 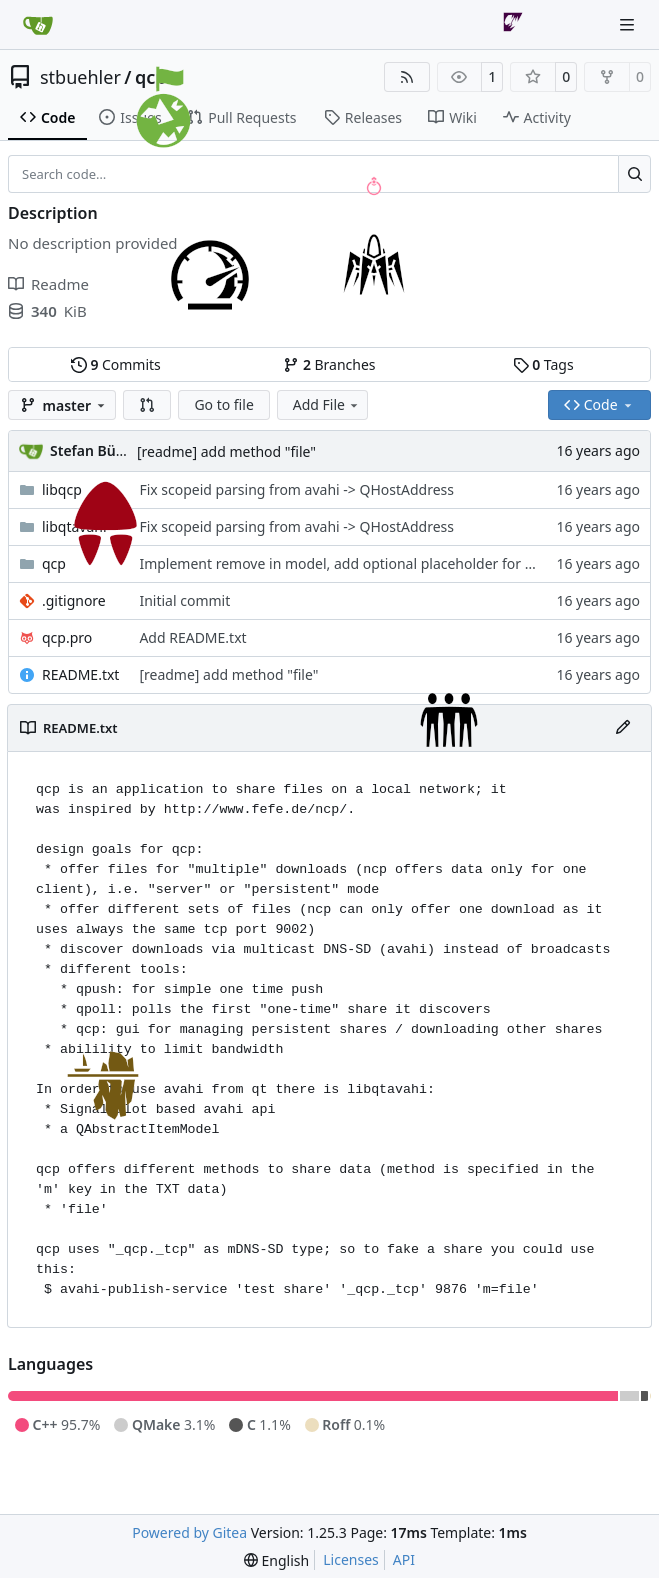 What do you see at coordinates (374, 264) in the screenshot?
I see `deploy spider bot unit` at bounding box center [374, 264].